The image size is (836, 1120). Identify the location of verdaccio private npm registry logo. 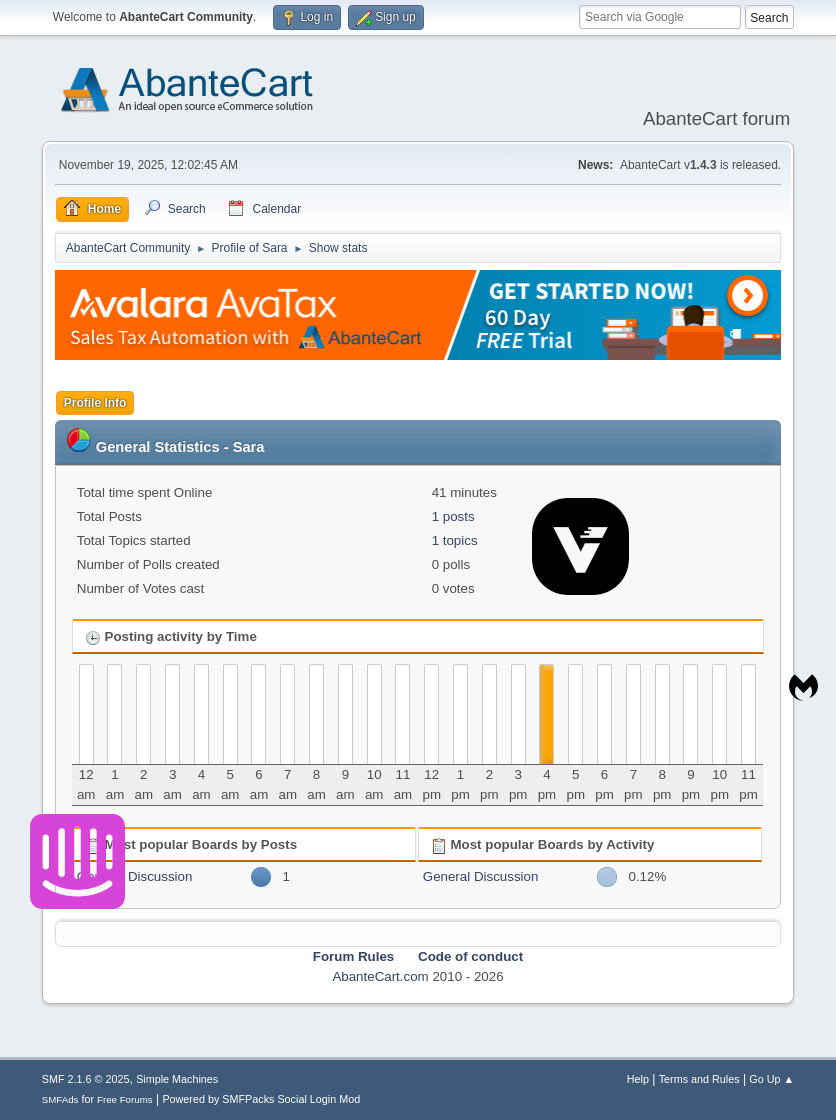
(580, 546).